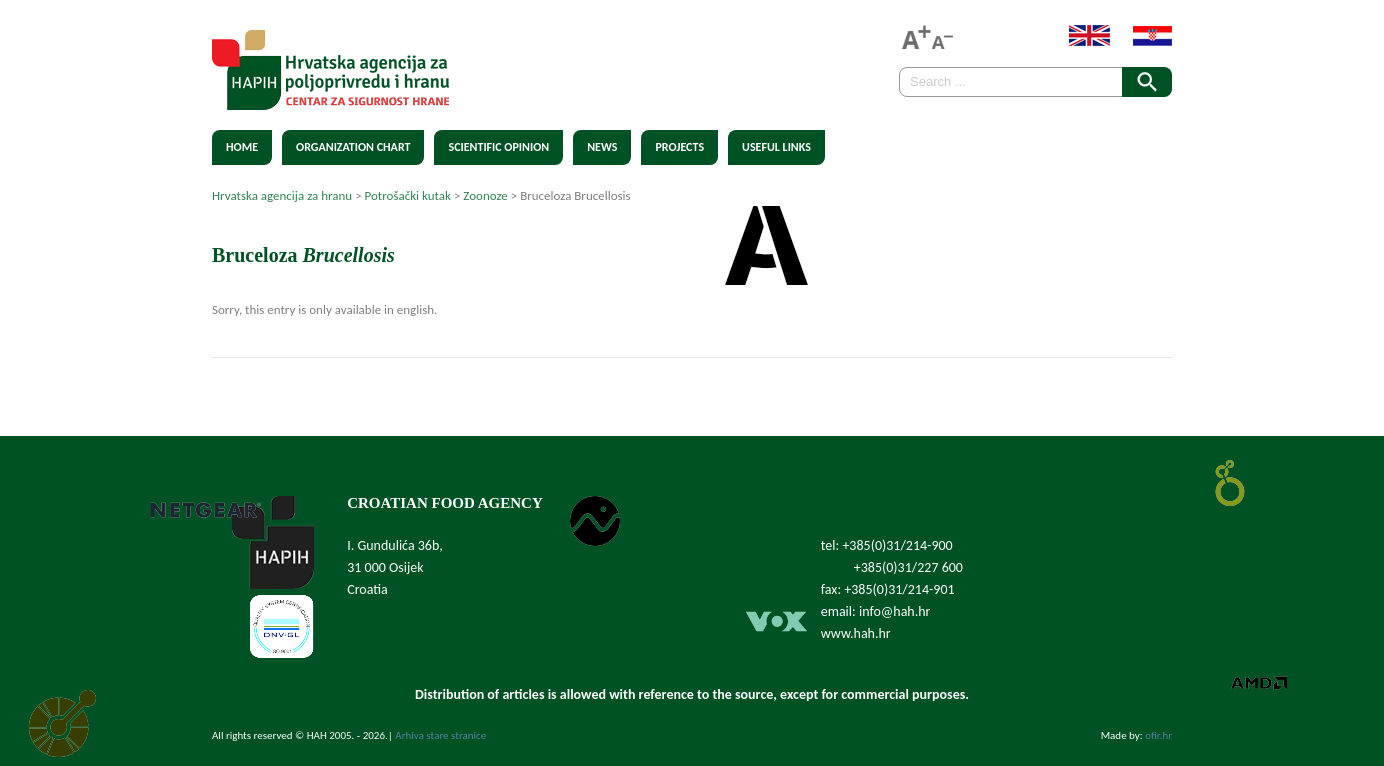 Image resolution: width=1384 pixels, height=766 pixels. I want to click on openapi initiative logo, so click(62, 723).